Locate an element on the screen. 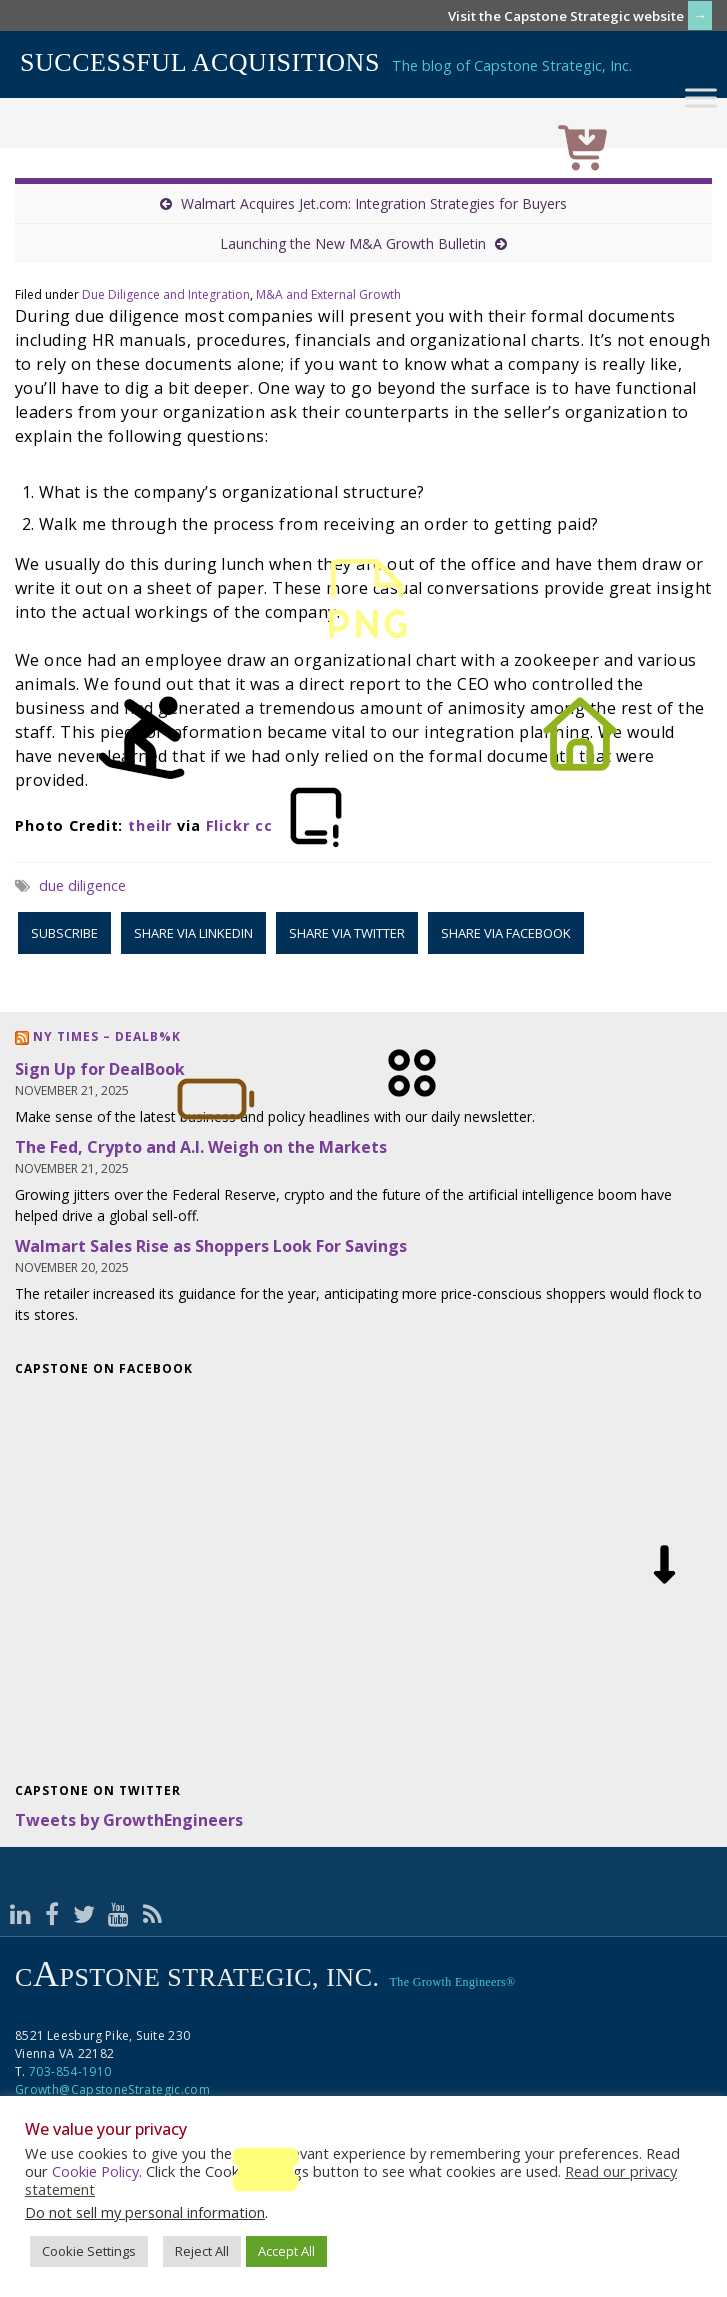 The width and height of the screenshot is (727, 2297). access your tickets or passes is located at coordinates (265, 2169).